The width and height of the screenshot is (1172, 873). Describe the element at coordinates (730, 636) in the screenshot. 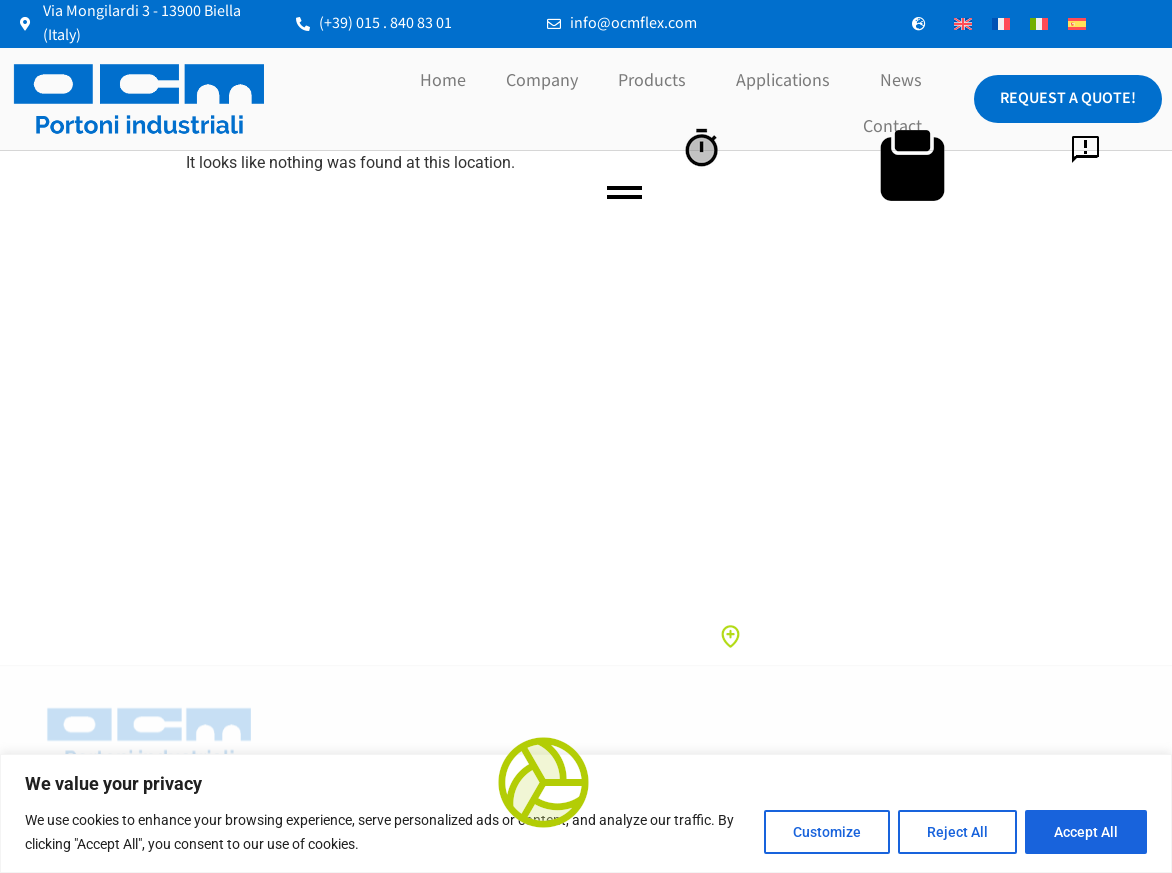

I see `add a new location pin` at that location.